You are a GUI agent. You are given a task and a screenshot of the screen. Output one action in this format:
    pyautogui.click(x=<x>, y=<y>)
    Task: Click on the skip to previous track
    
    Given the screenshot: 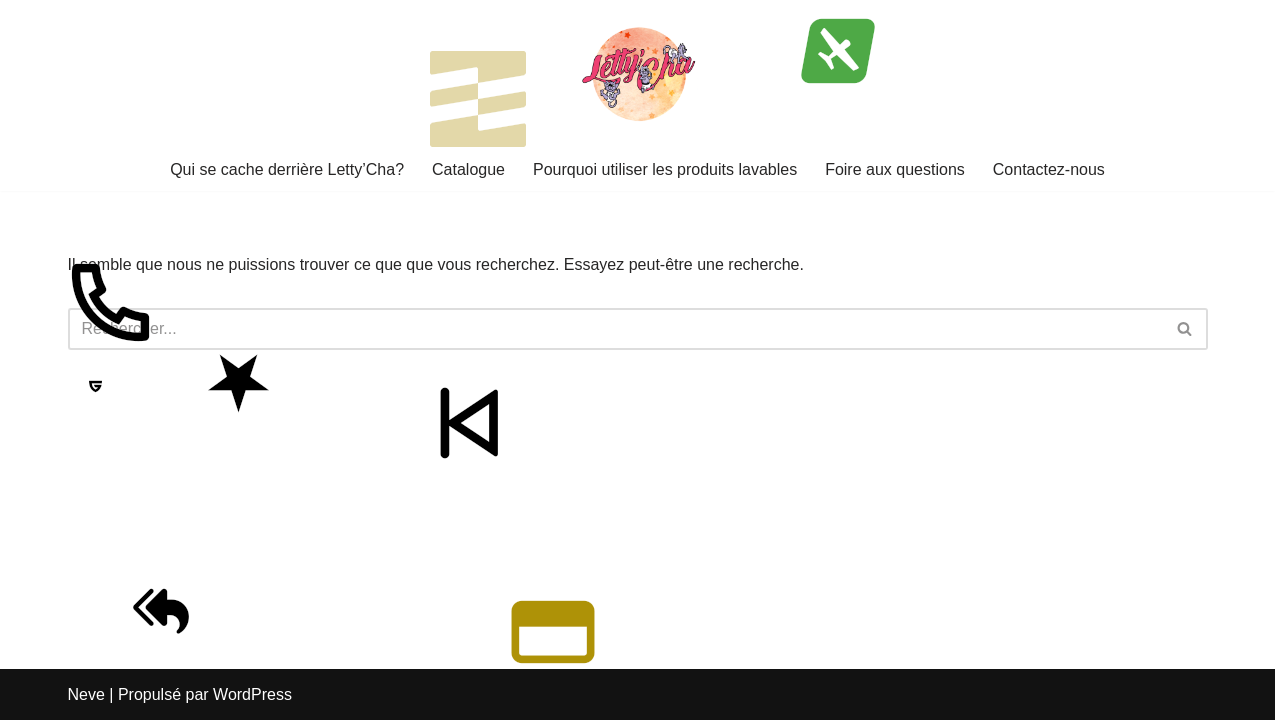 What is the action you would take?
    pyautogui.click(x=467, y=423)
    